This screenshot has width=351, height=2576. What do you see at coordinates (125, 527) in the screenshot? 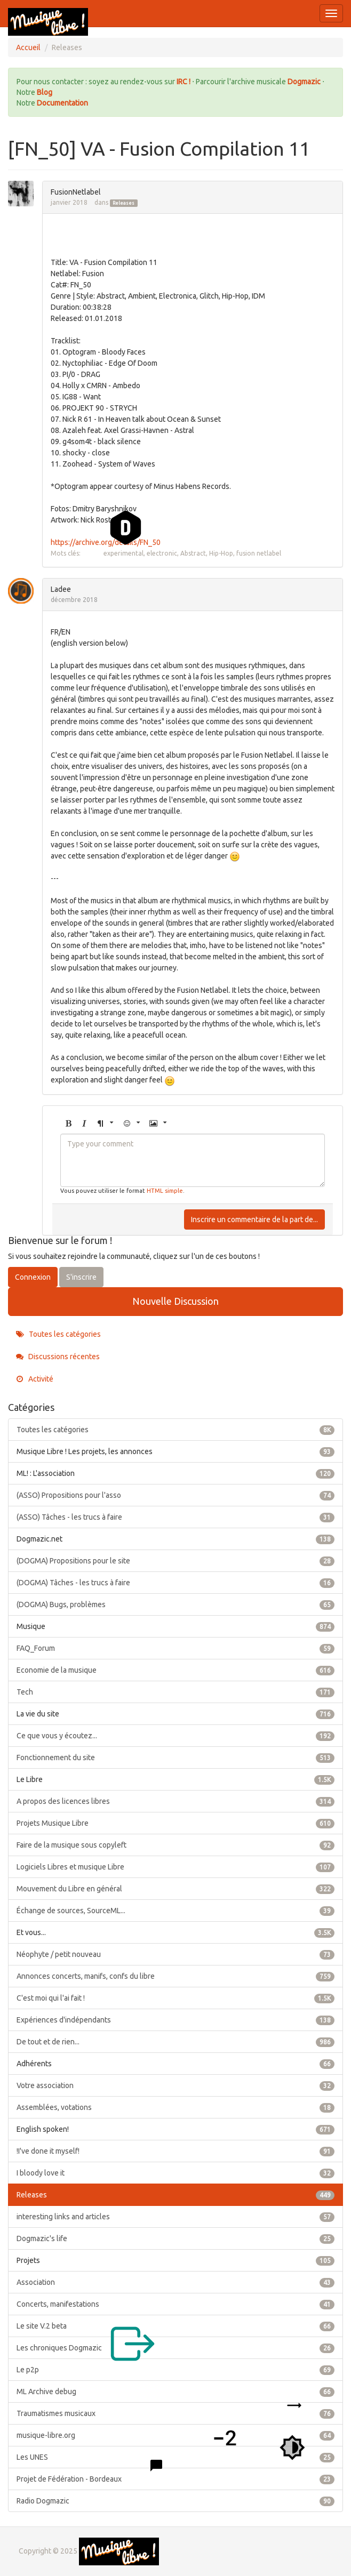
I see `indicates a "D" grade or rating level` at bounding box center [125, 527].